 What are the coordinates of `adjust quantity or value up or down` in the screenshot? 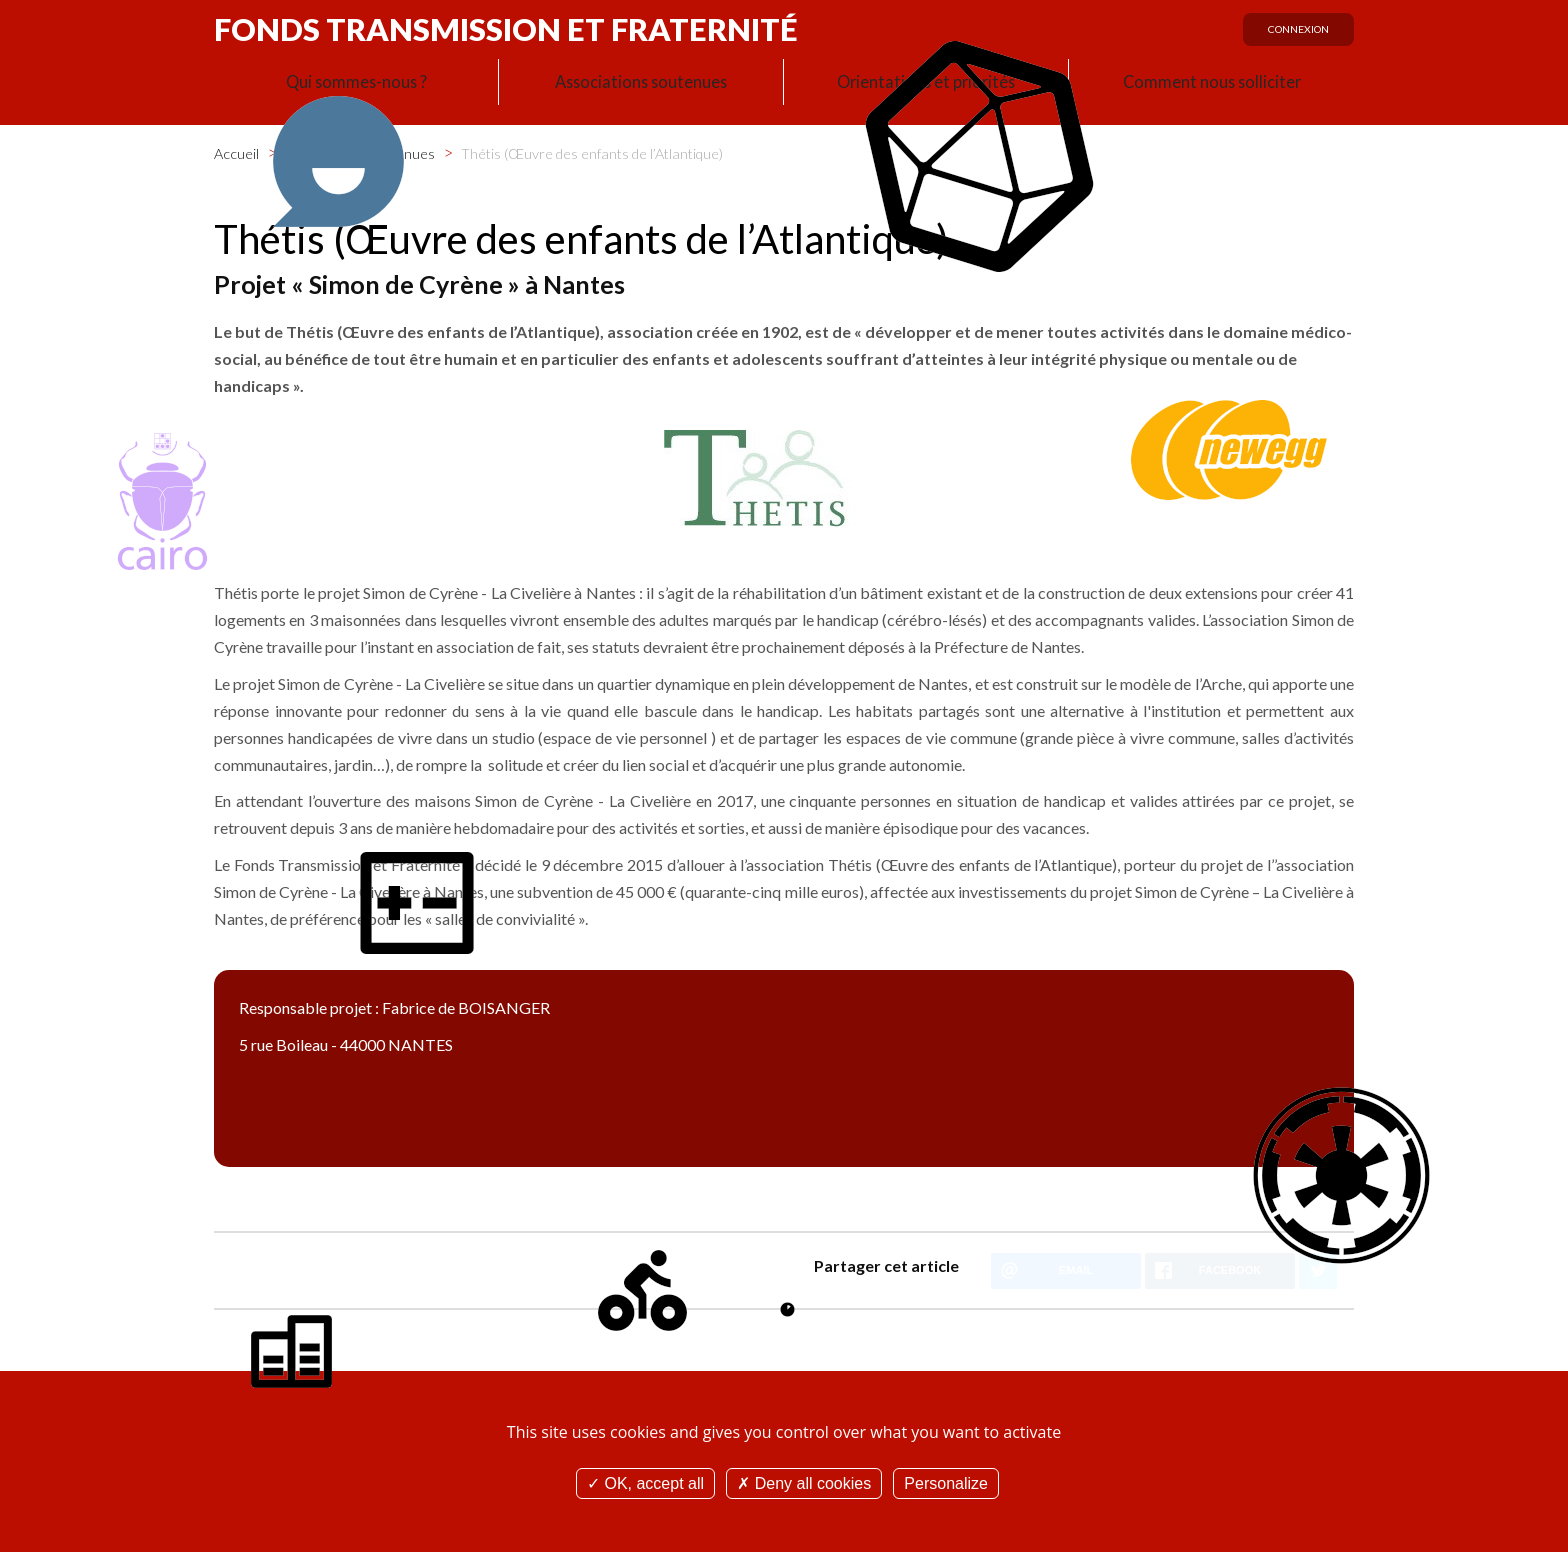 It's located at (417, 903).